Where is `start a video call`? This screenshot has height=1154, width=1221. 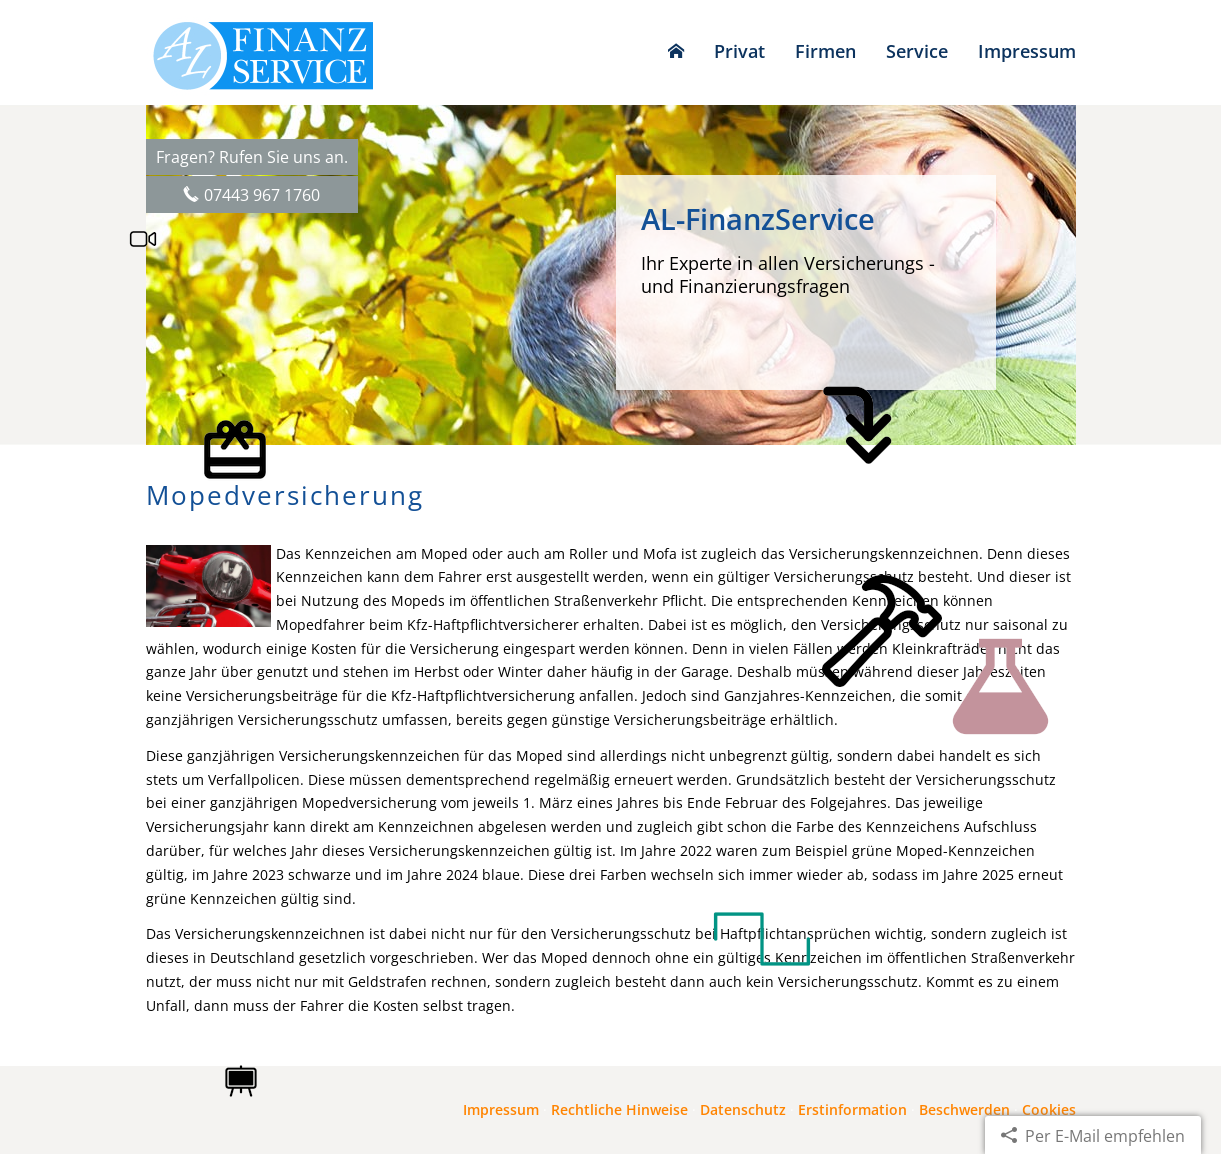
start a video call is located at coordinates (143, 239).